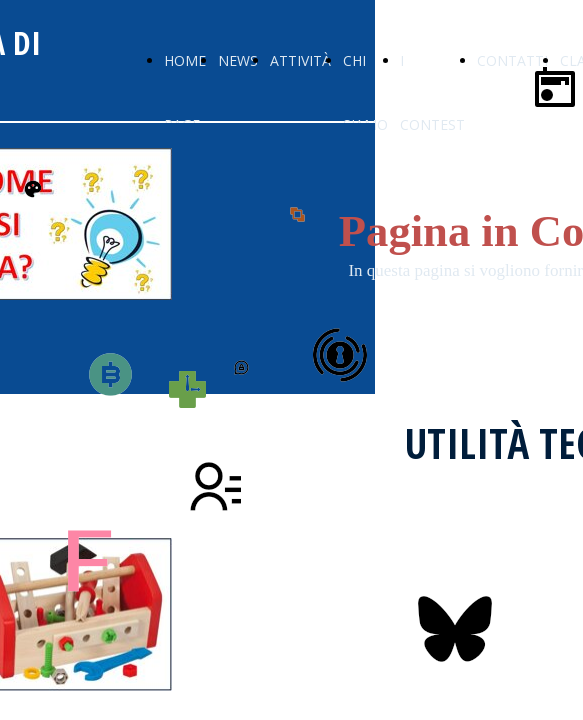 This screenshot has width=583, height=720. What do you see at coordinates (213, 487) in the screenshot?
I see `access your contacts list` at bounding box center [213, 487].